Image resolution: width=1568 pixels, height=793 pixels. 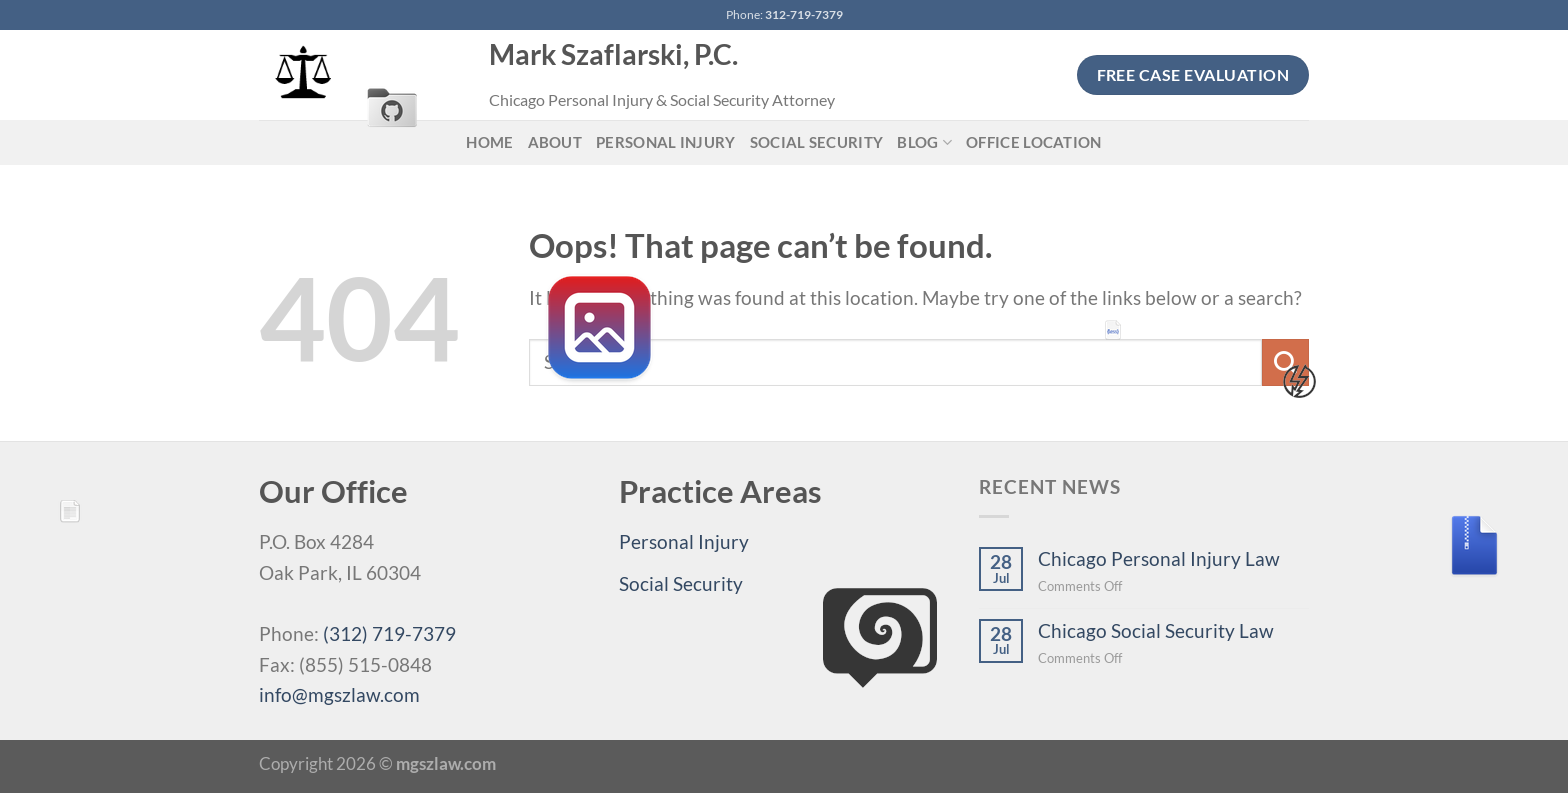 What do you see at coordinates (70, 511) in the screenshot?
I see `open a text document` at bounding box center [70, 511].